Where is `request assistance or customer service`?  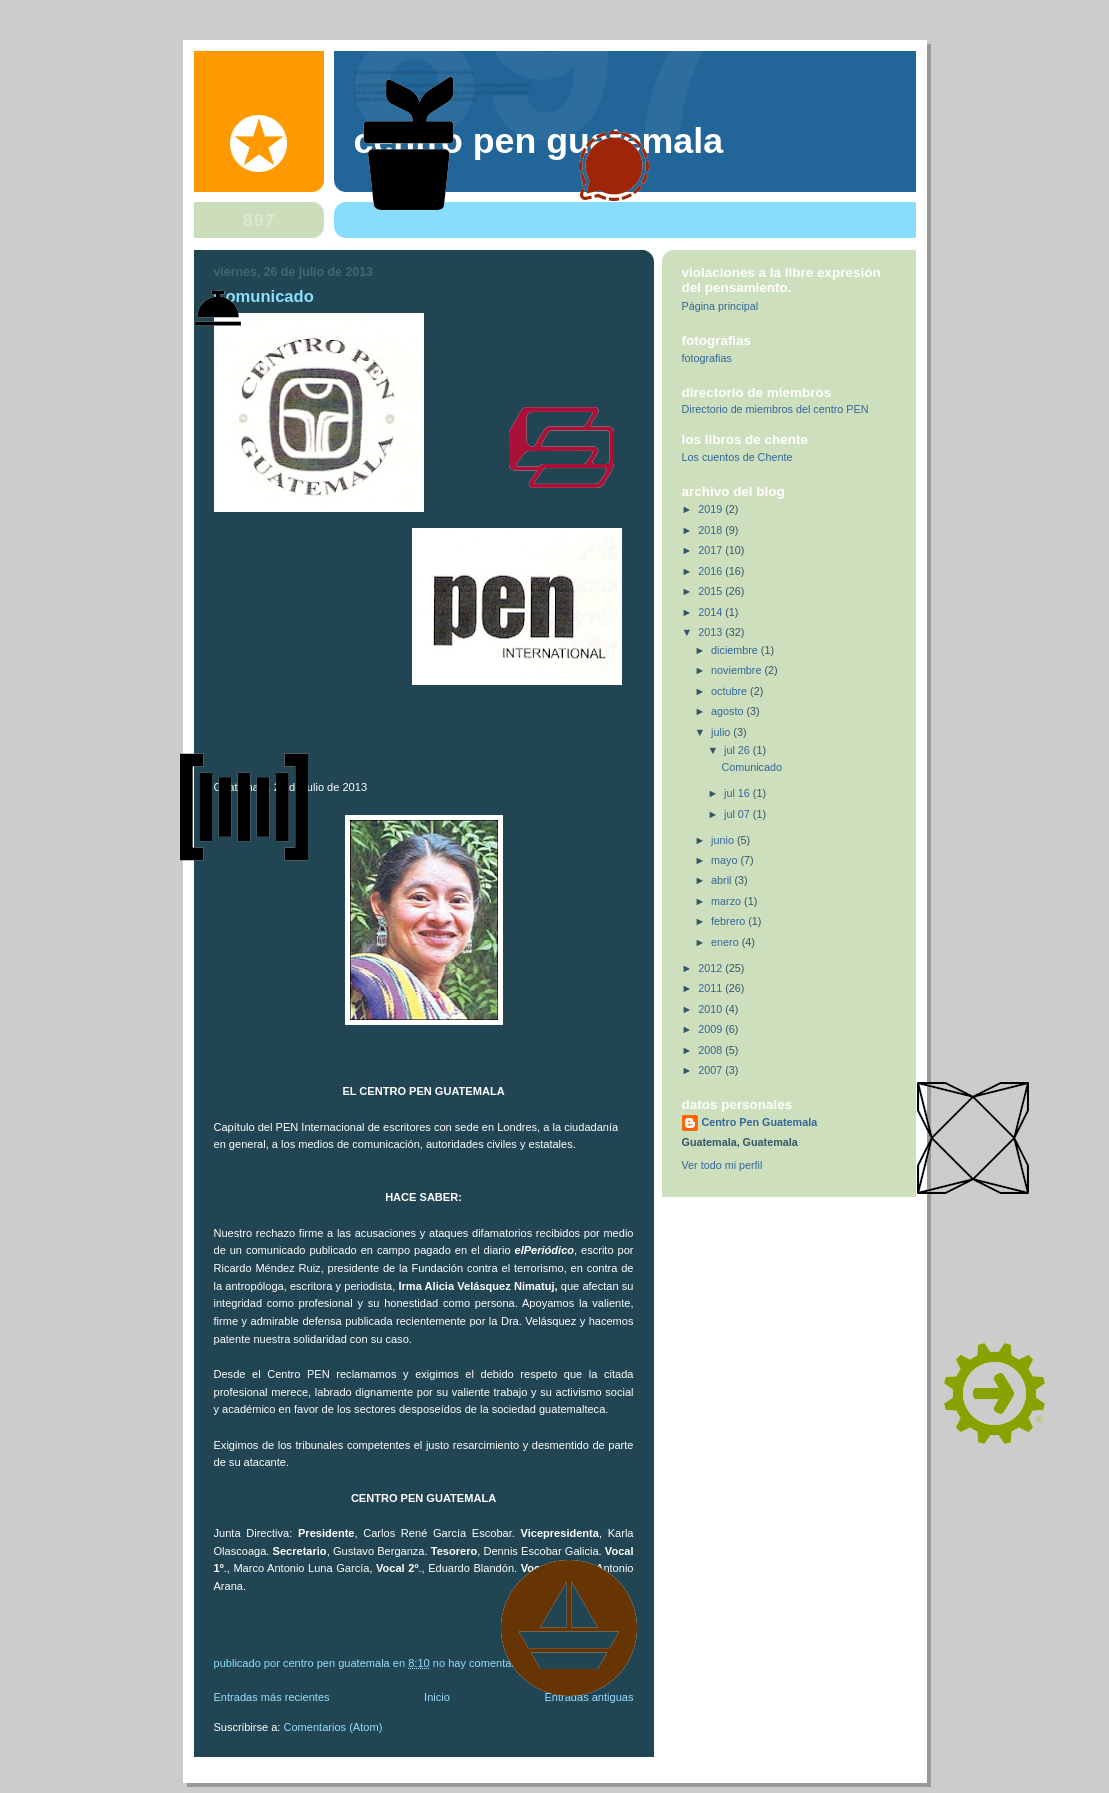
request assistance or customer service is located at coordinates (218, 309).